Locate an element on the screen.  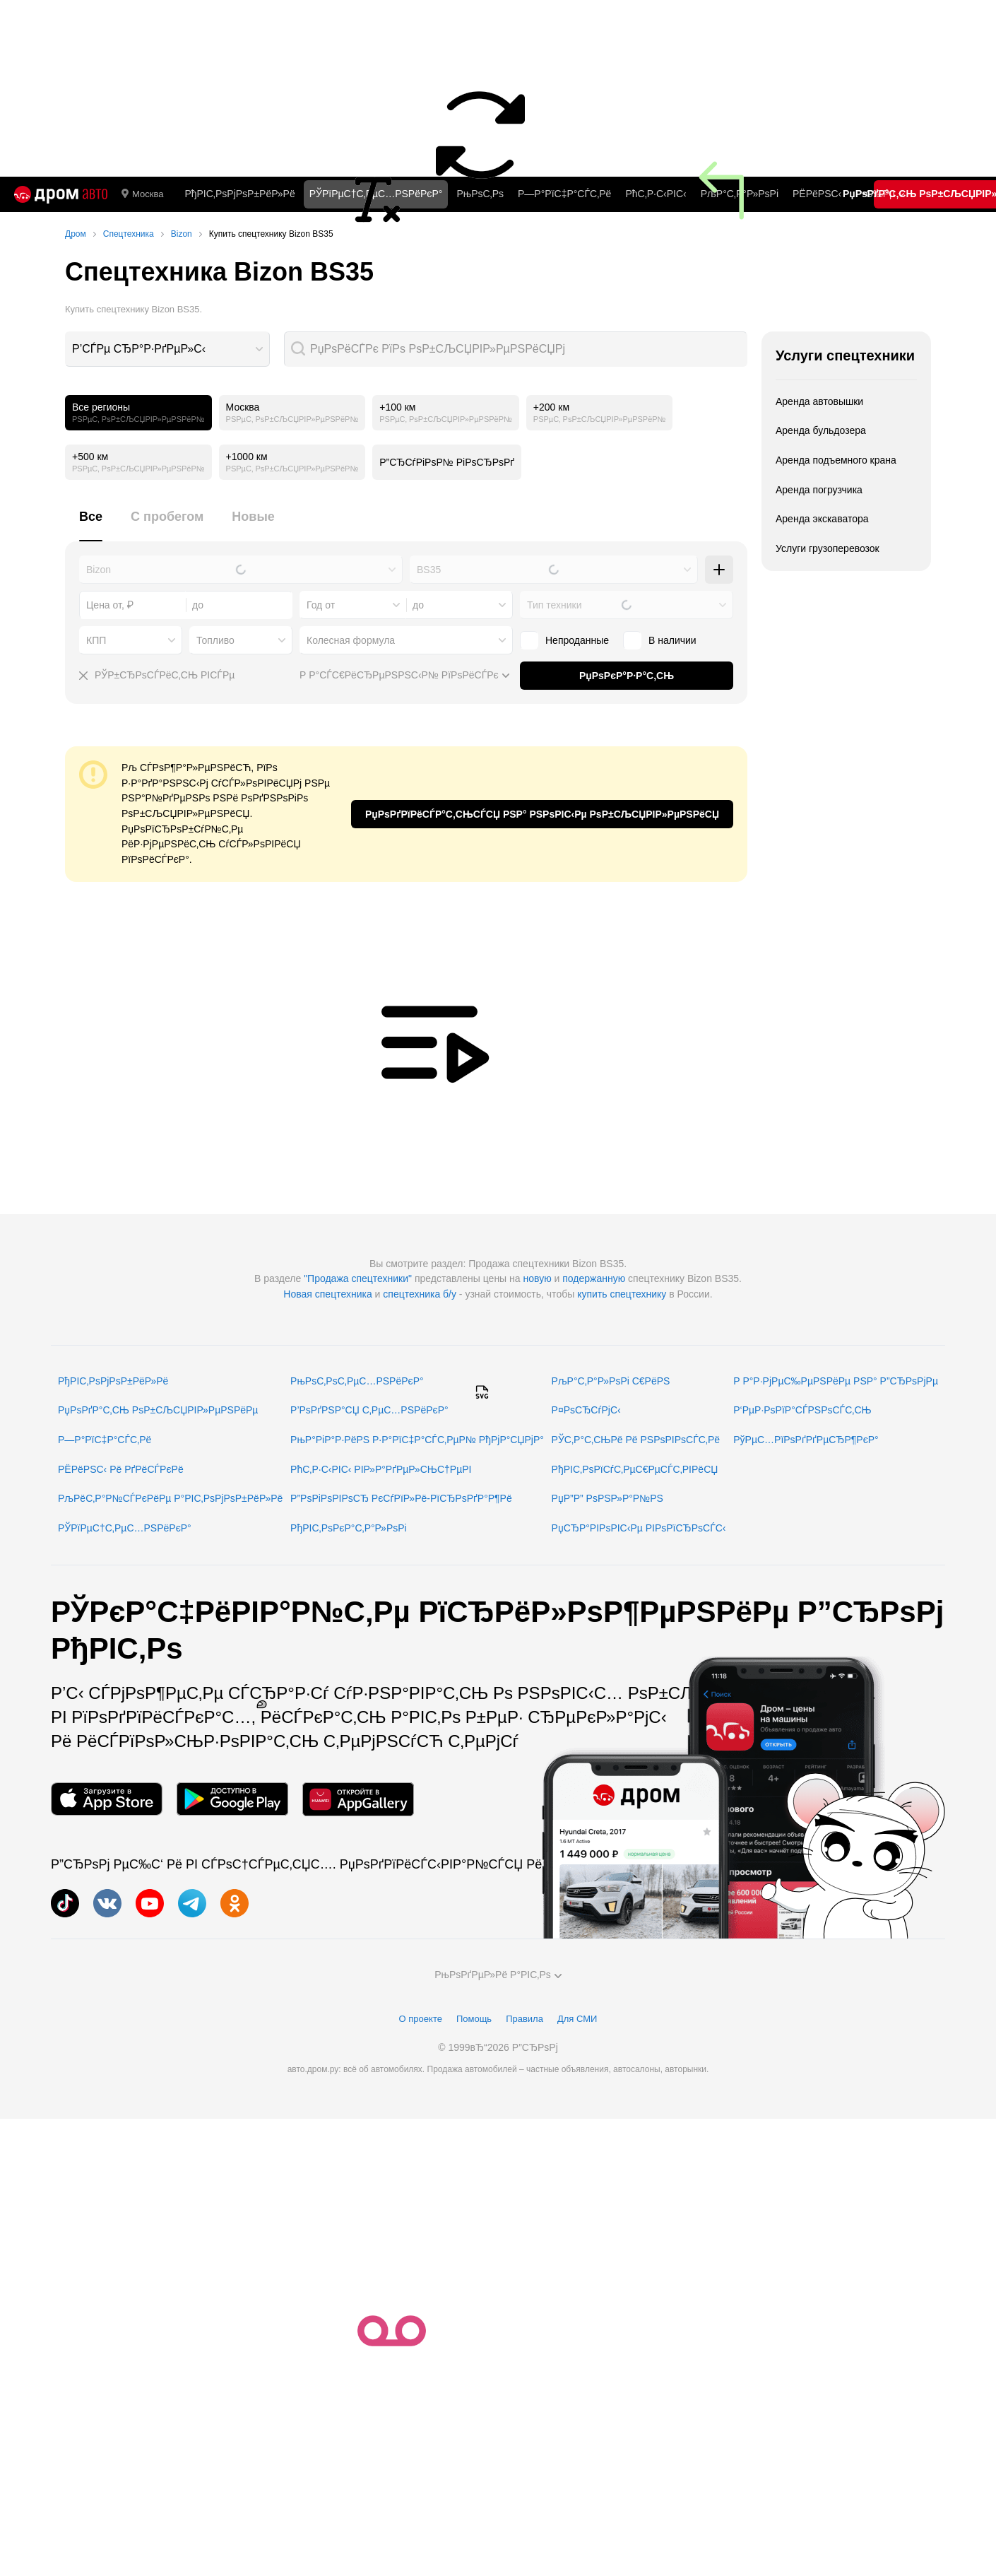
go back to previous screen is located at coordinates (723, 190).